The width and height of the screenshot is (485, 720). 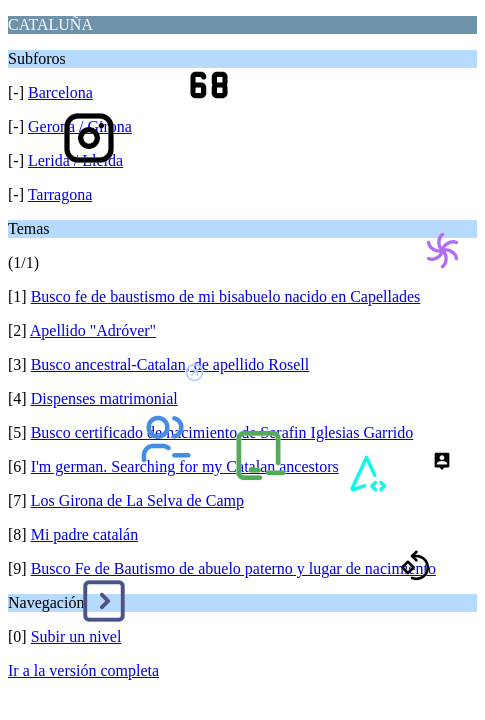 I want to click on remove a member from the group, so click(x=165, y=439).